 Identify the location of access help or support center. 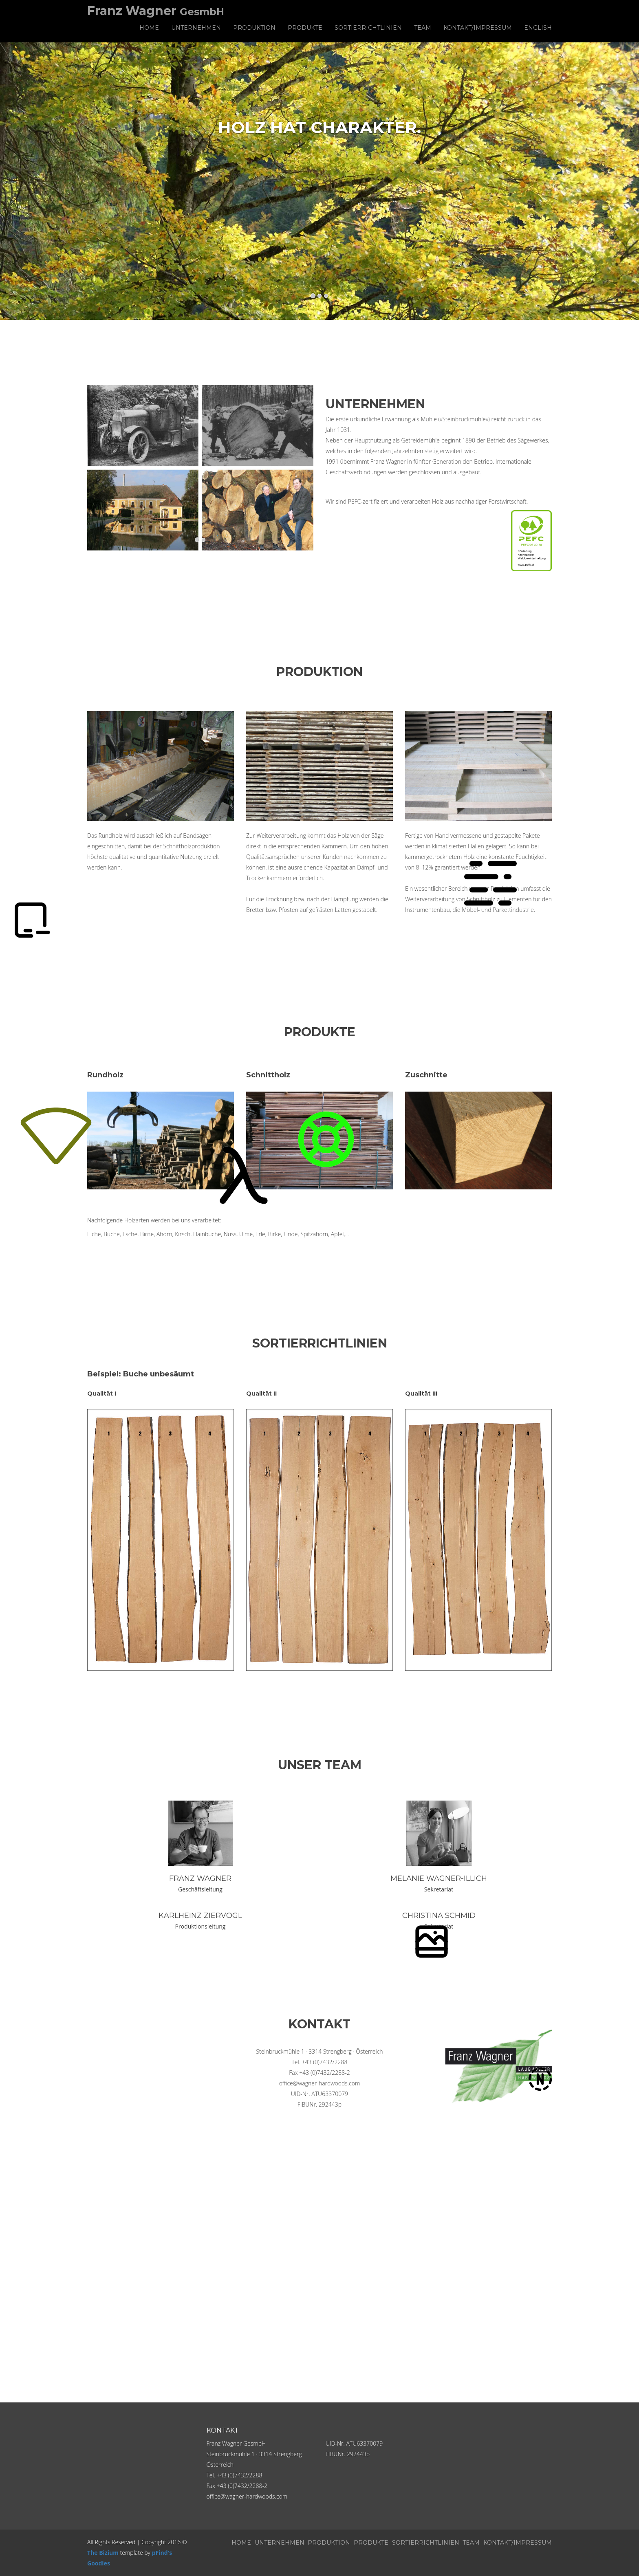
(326, 1139).